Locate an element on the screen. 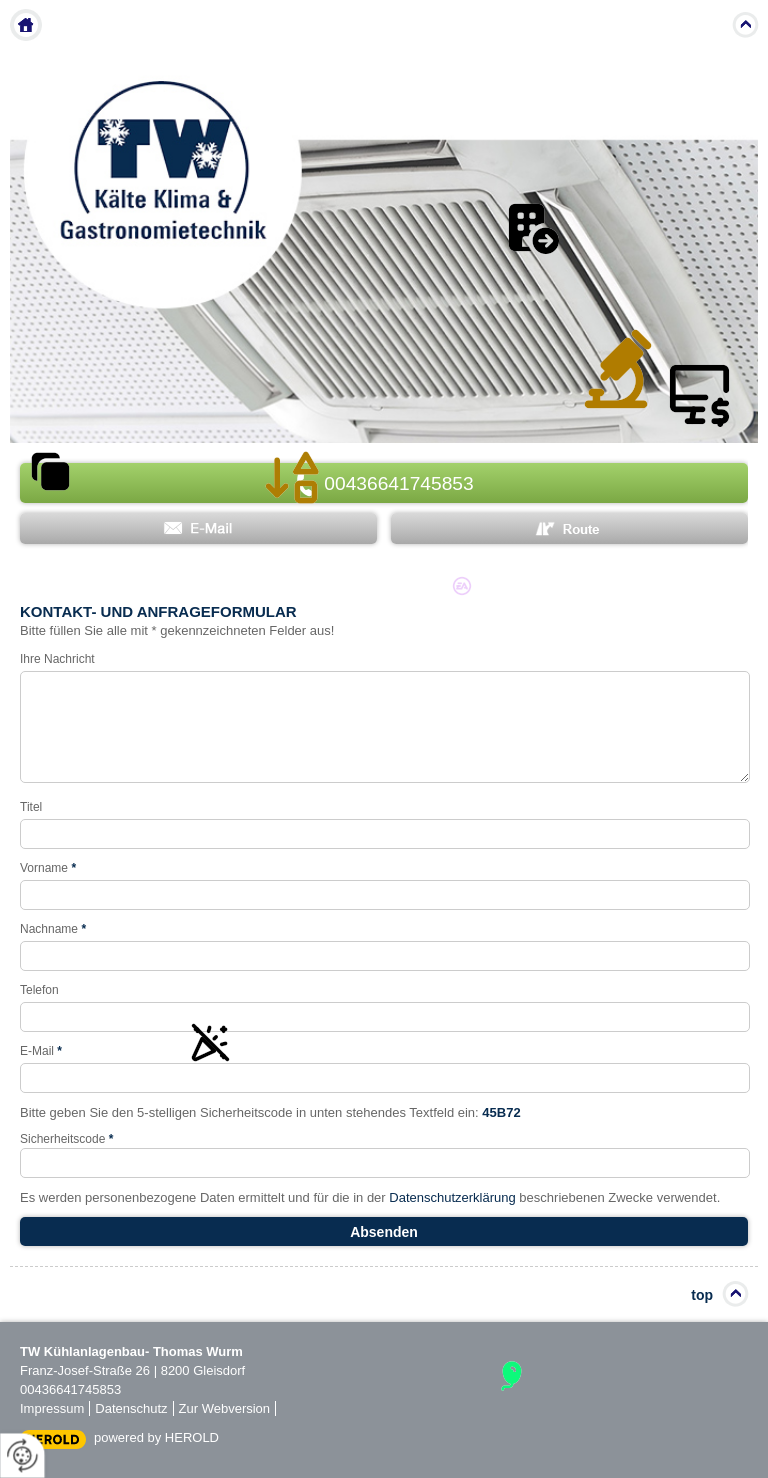  view billing or payment on desktop is located at coordinates (699, 394).